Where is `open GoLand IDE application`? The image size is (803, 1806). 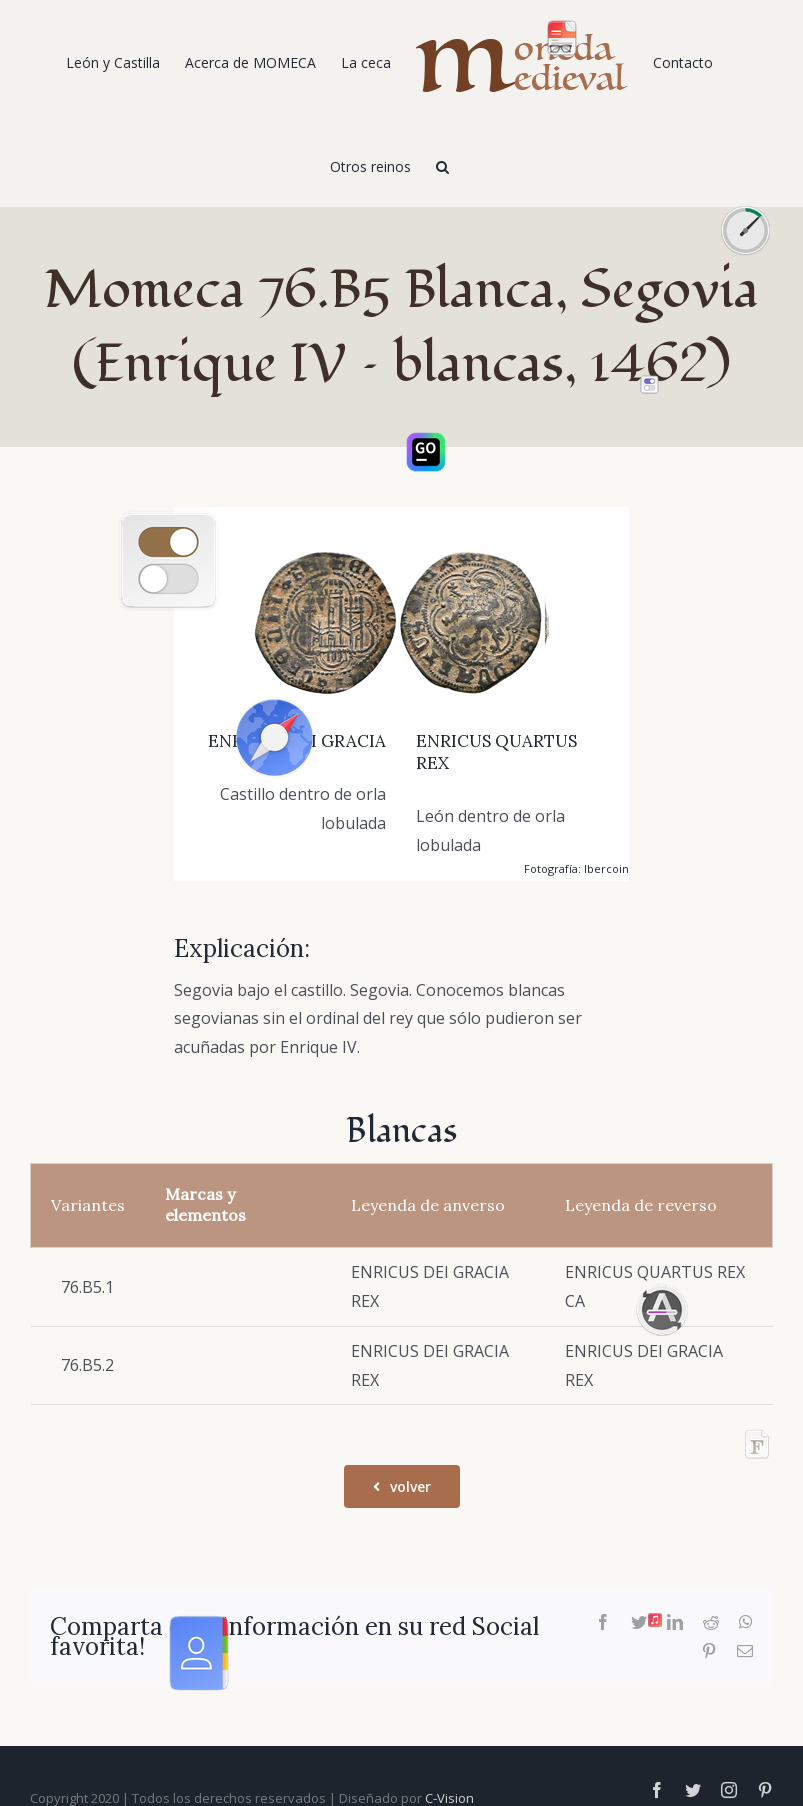 open GoLand IDE application is located at coordinates (426, 452).